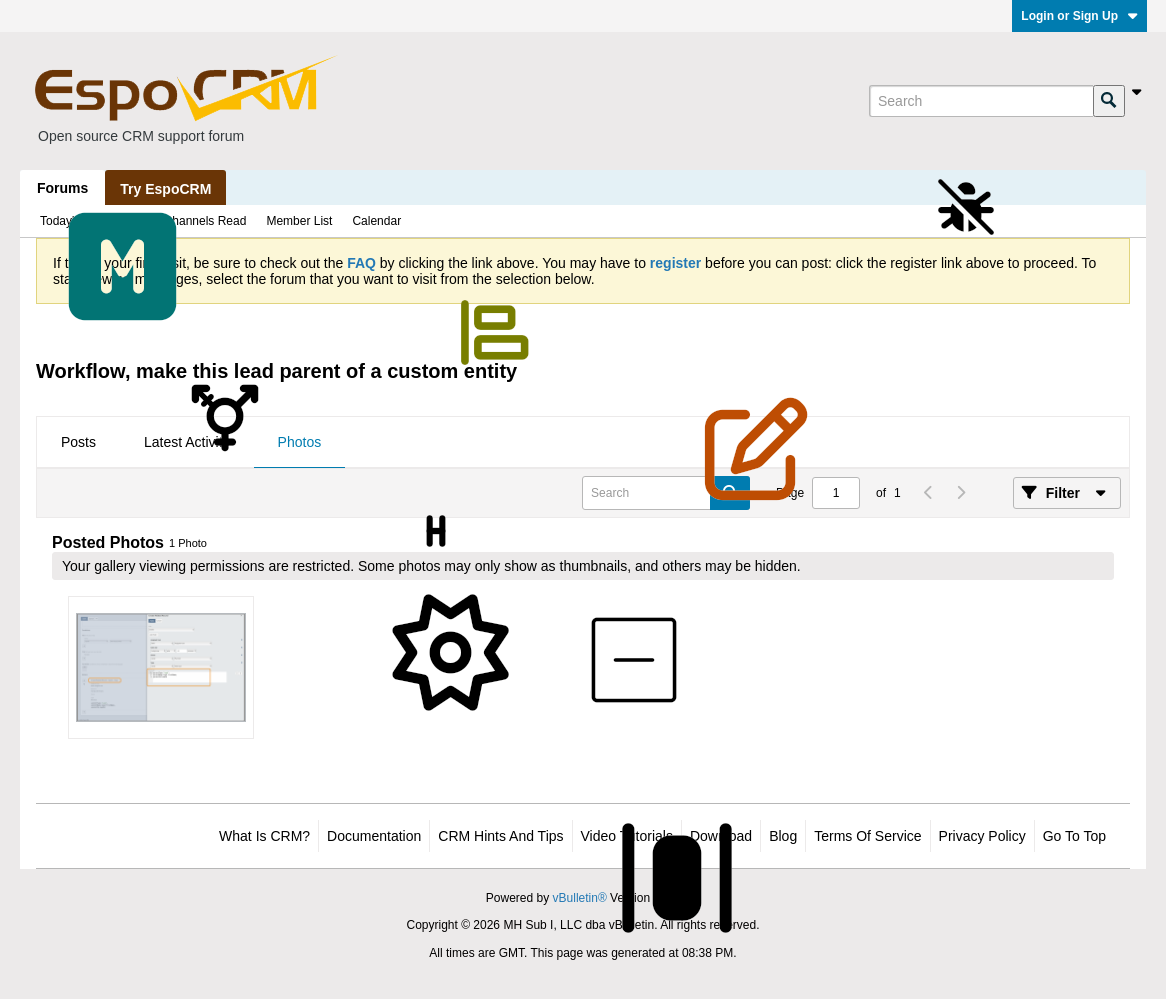 This screenshot has height=999, width=1166. I want to click on toggle light mode or bright theme, so click(450, 652).